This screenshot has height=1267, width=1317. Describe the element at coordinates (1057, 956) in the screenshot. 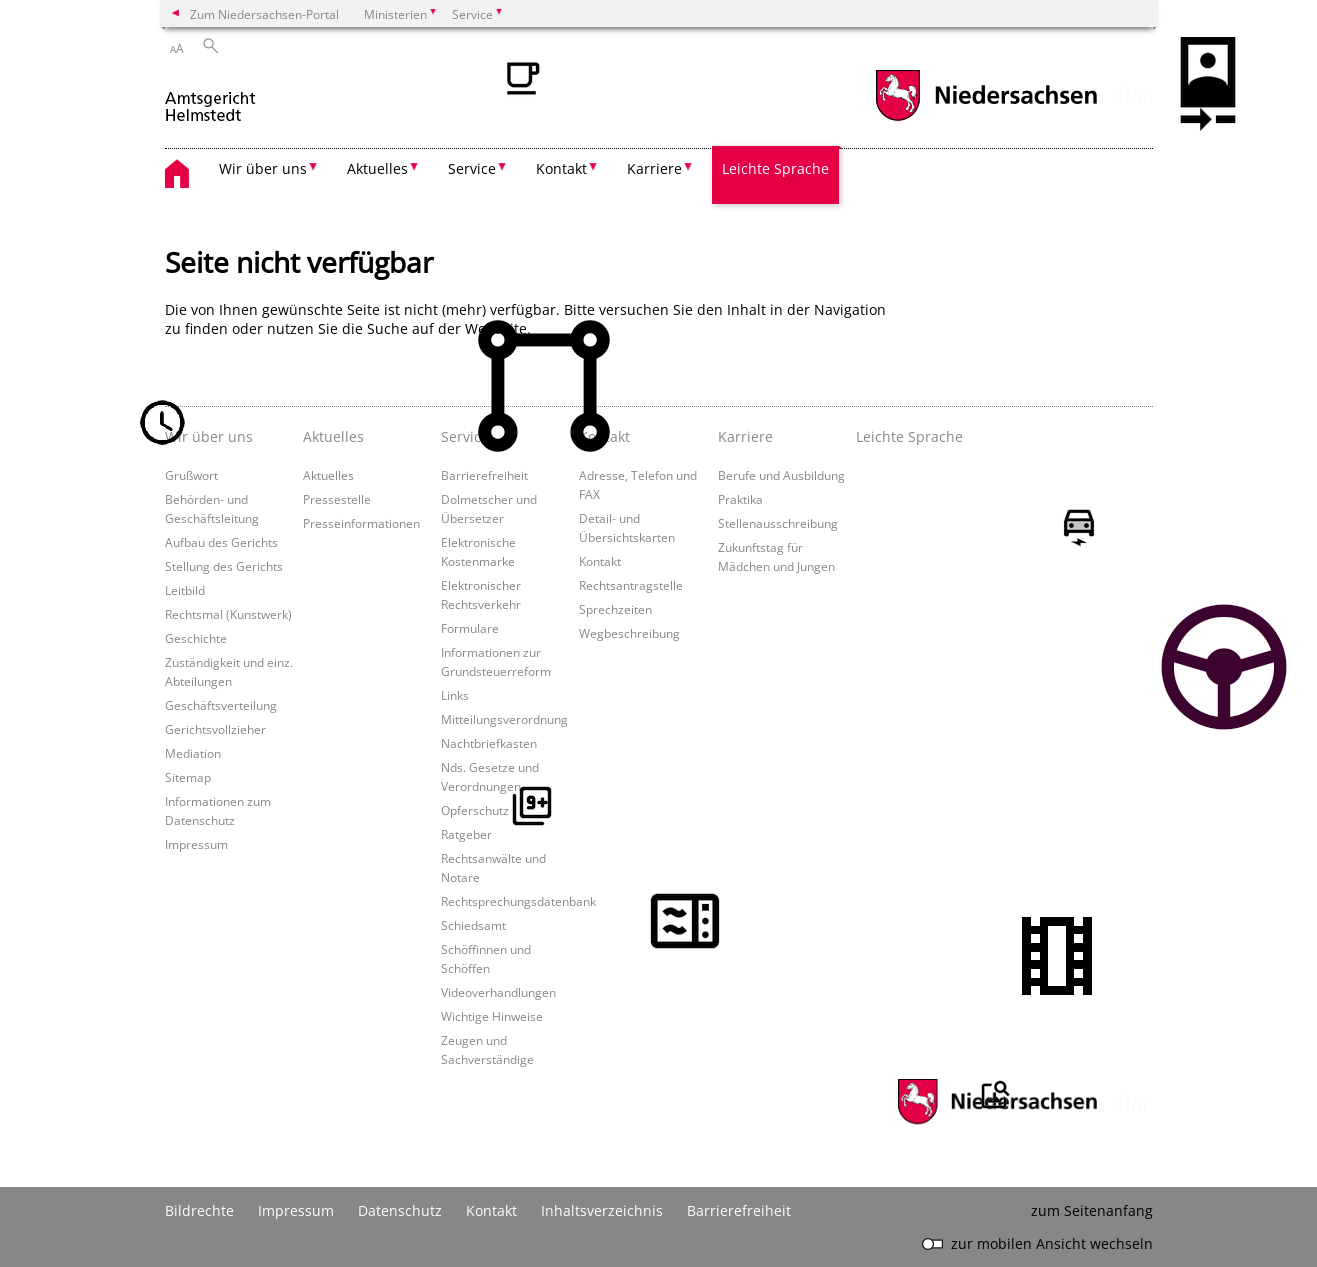

I see `browse local movie theaters` at that location.